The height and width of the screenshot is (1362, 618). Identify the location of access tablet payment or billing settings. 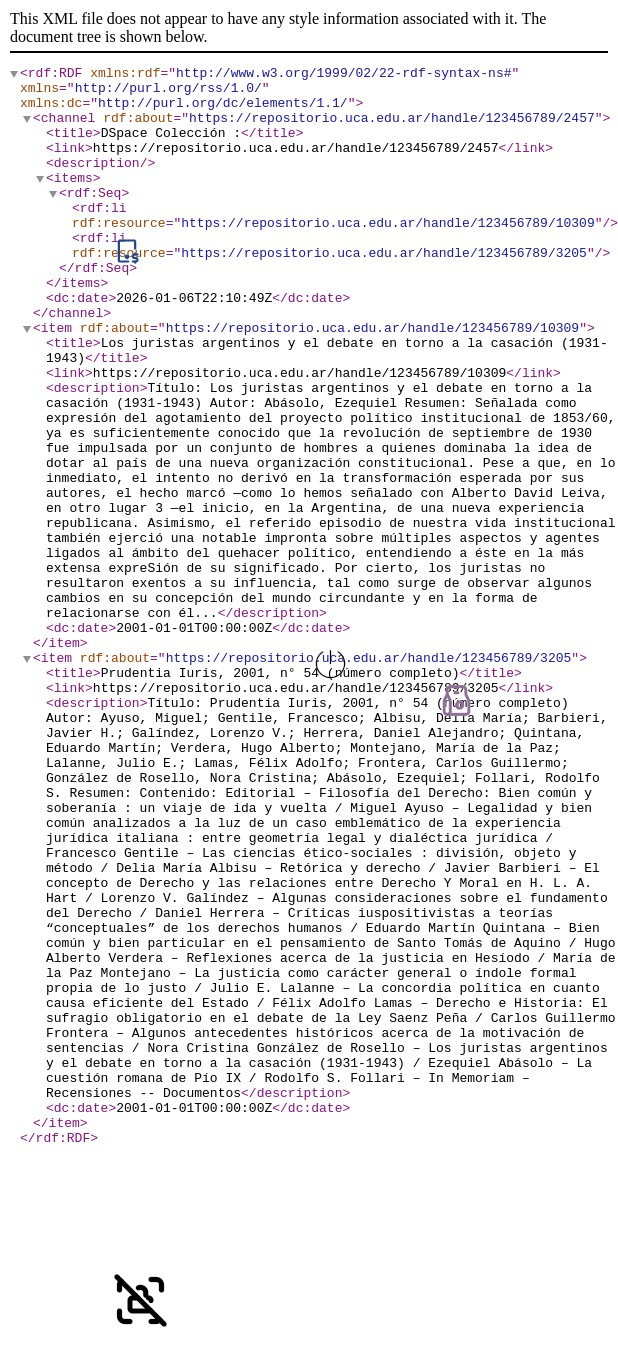
(127, 251).